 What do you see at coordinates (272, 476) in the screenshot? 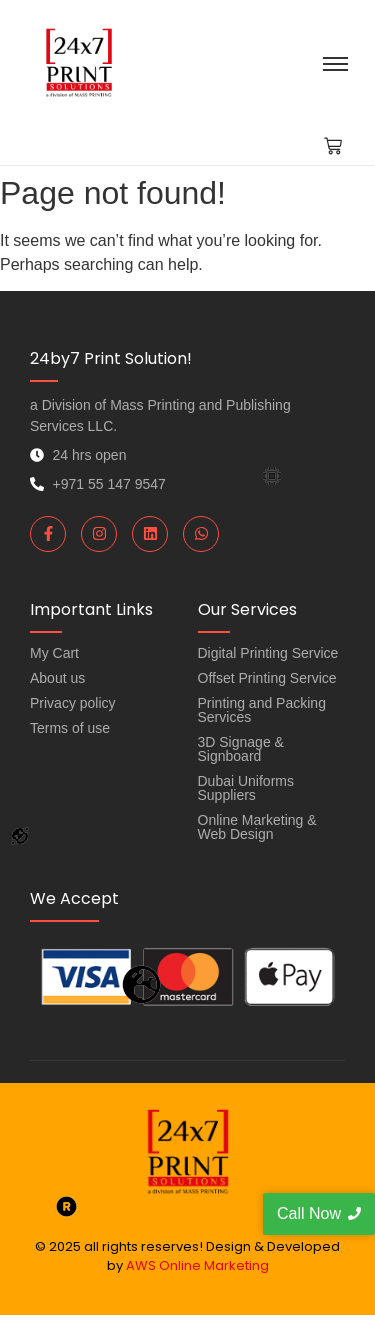
I see `view system hardware information` at bounding box center [272, 476].